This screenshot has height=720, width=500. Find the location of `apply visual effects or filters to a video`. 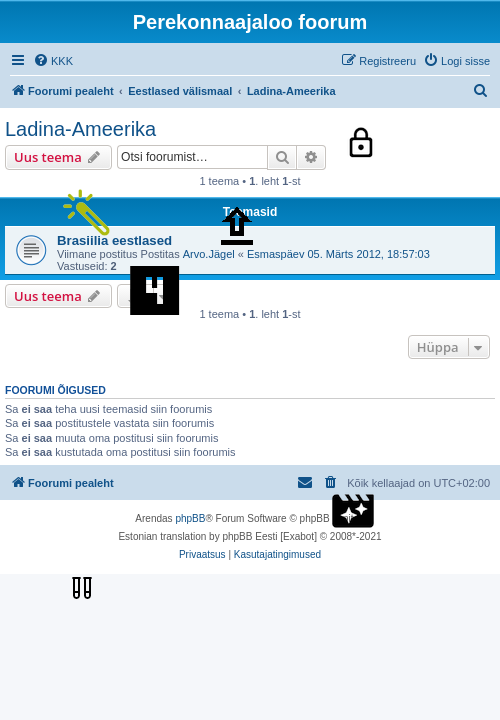

apply visual effects or filters to a video is located at coordinates (353, 511).